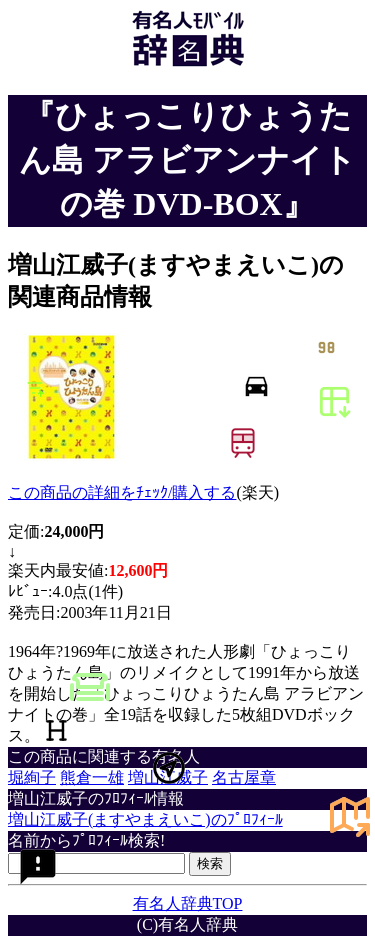 This screenshot has width=375, height=944. Describe the element at coordinates (169, 768) in the screenshot. I see `access current location services` at that location.